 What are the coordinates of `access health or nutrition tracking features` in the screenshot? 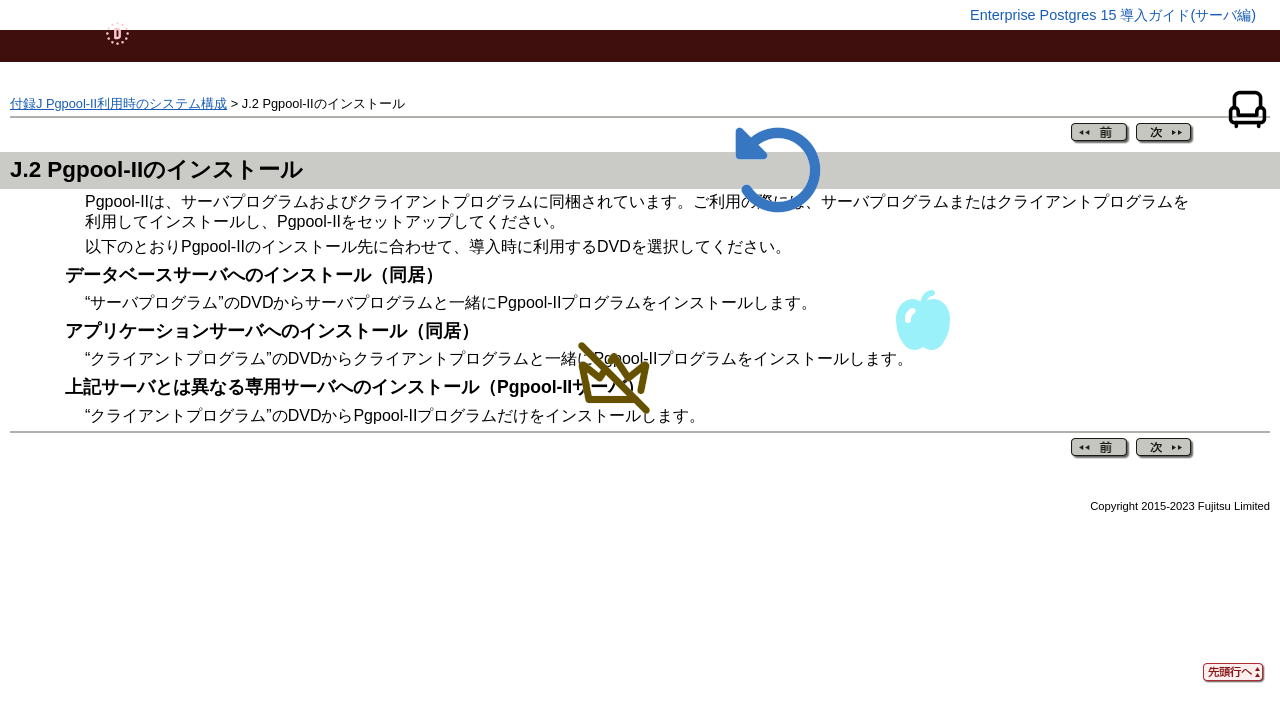 It's located at (923, 320).